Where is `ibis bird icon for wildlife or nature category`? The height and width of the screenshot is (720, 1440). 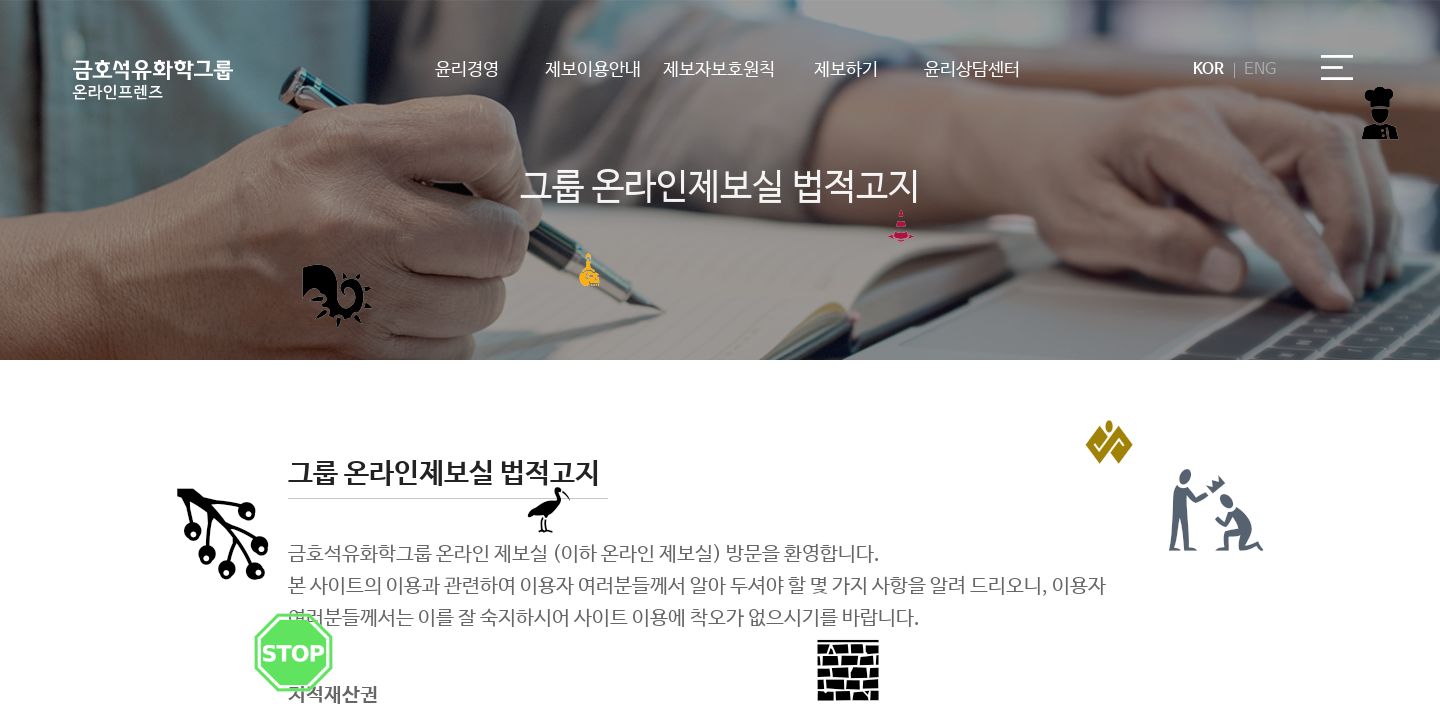
ibis bird icon for wildlife or nature category is located at coordinates (549, 510).